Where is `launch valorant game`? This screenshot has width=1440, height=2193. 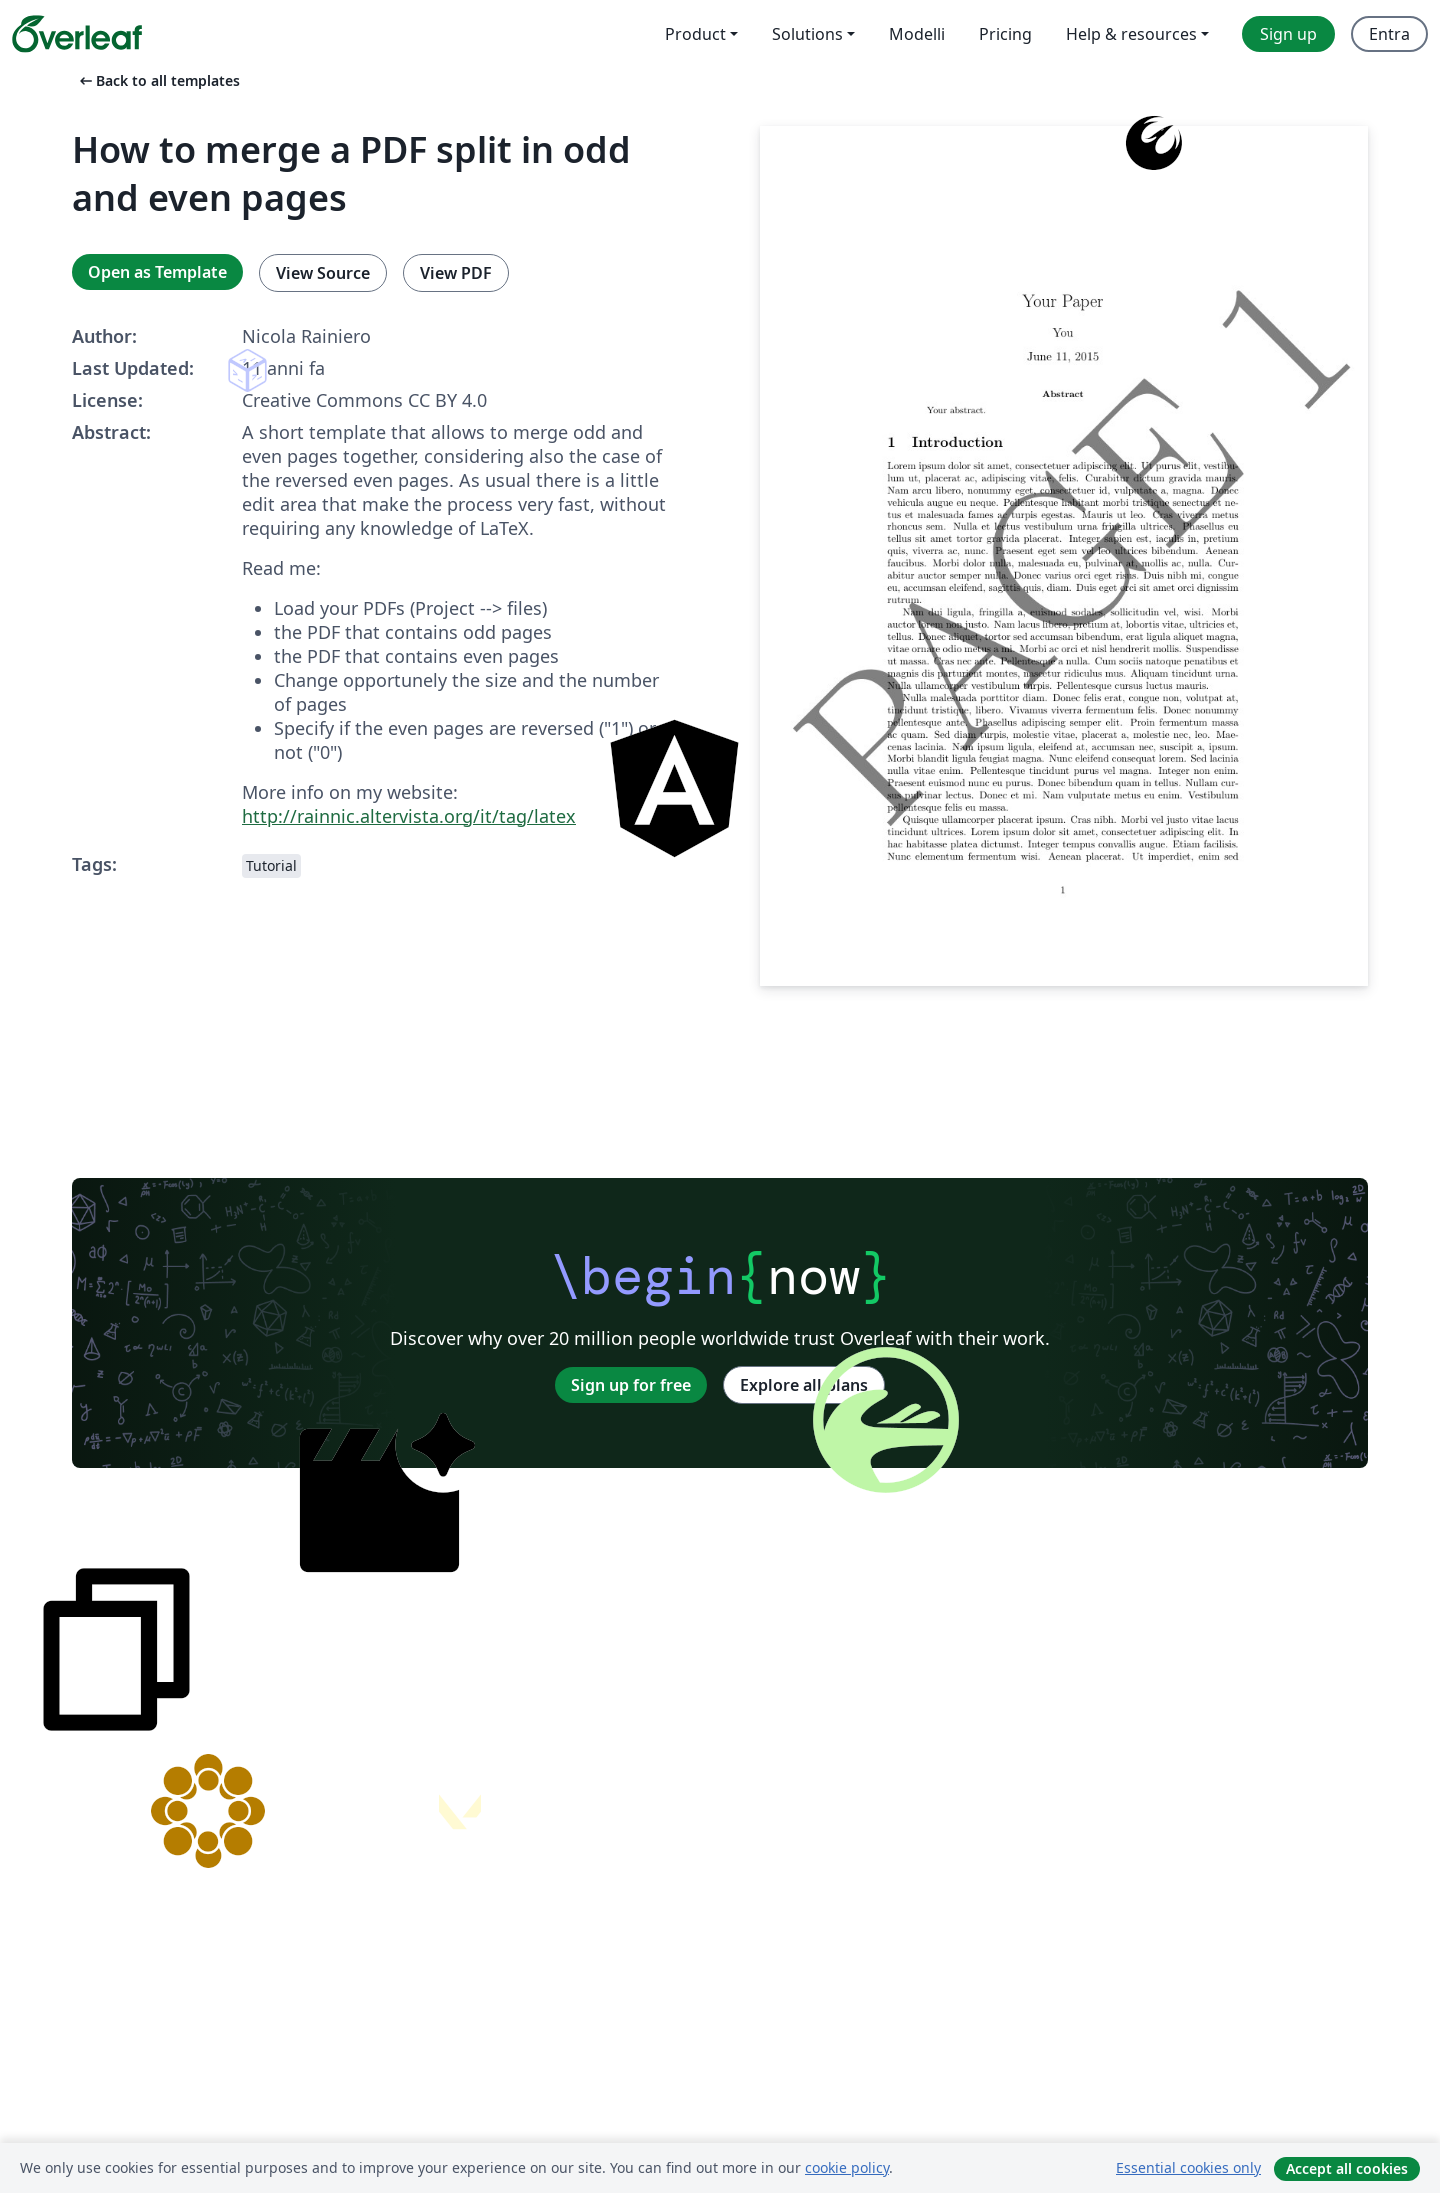
launch valorant game is located at coordinates (460, 1812).